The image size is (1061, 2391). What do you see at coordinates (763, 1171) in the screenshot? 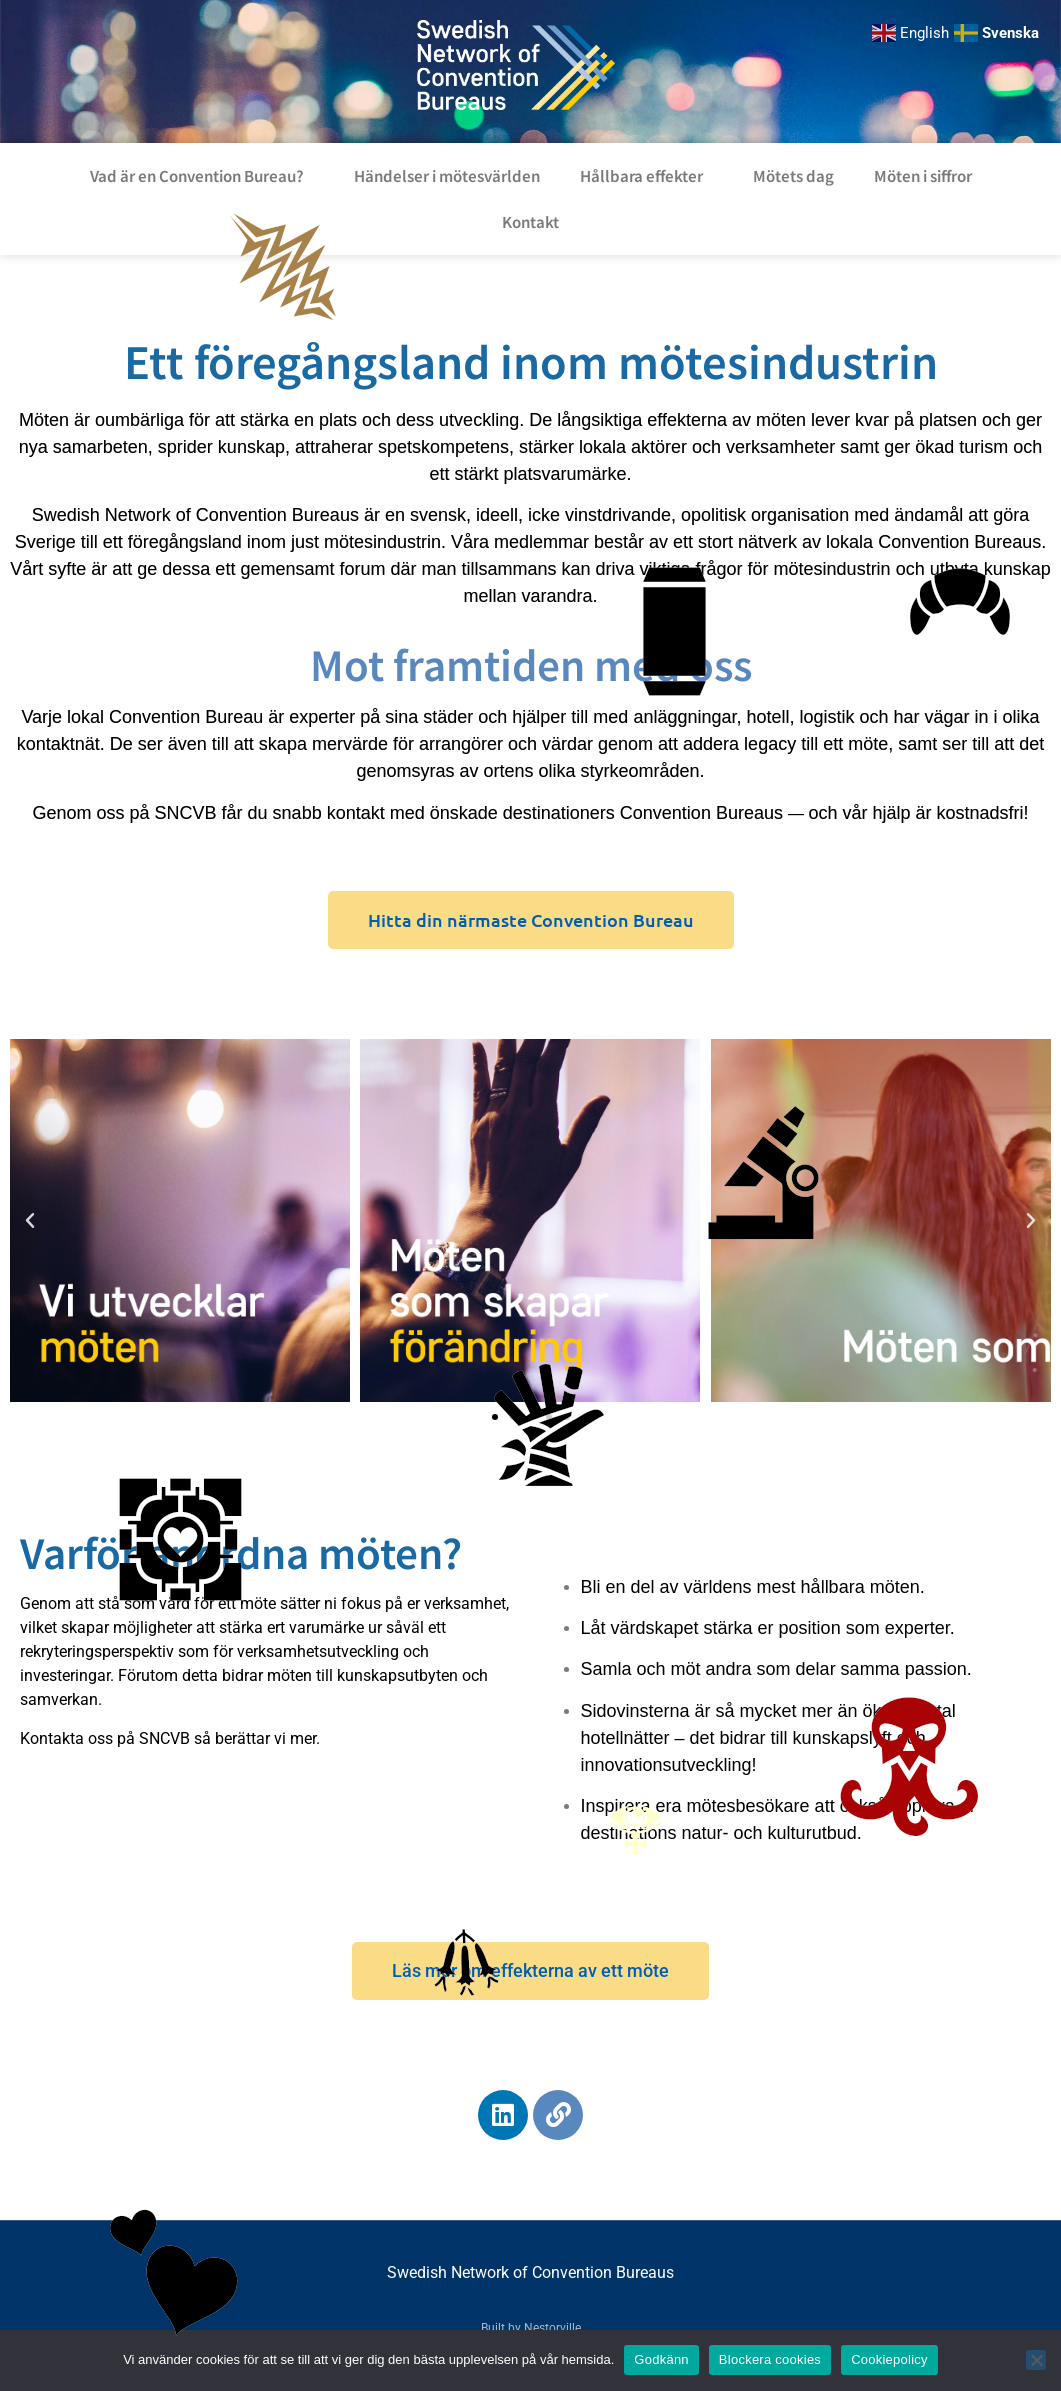
I see `access research or analysis tools` at bounding box center [763, 1171].